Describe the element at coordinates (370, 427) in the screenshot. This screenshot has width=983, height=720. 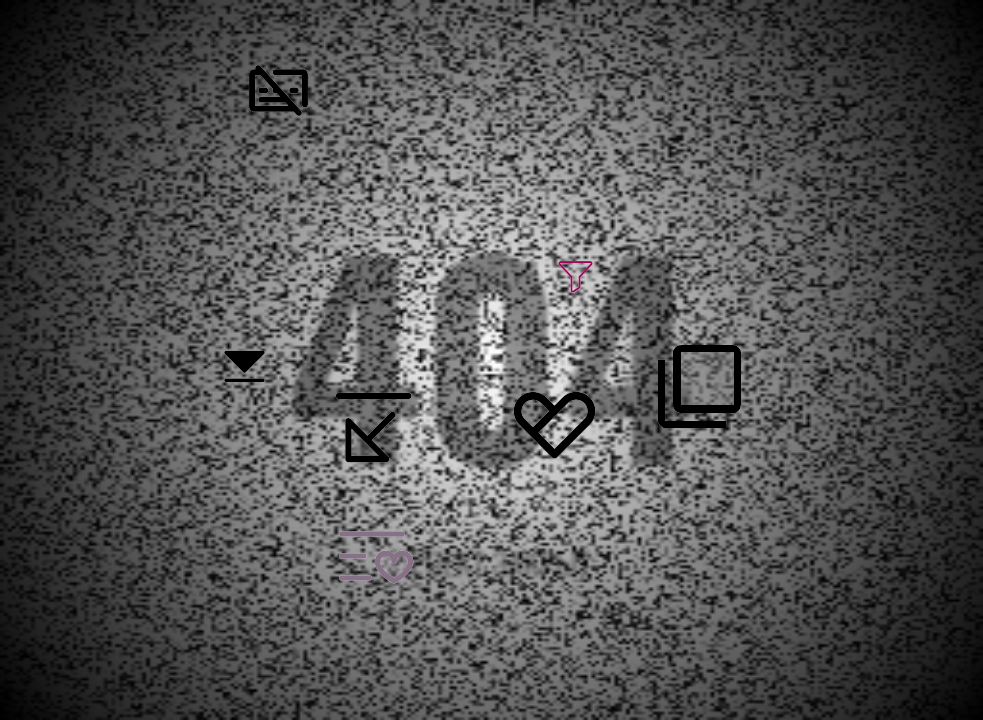
I see `move item to bottom-left corner` at that location.